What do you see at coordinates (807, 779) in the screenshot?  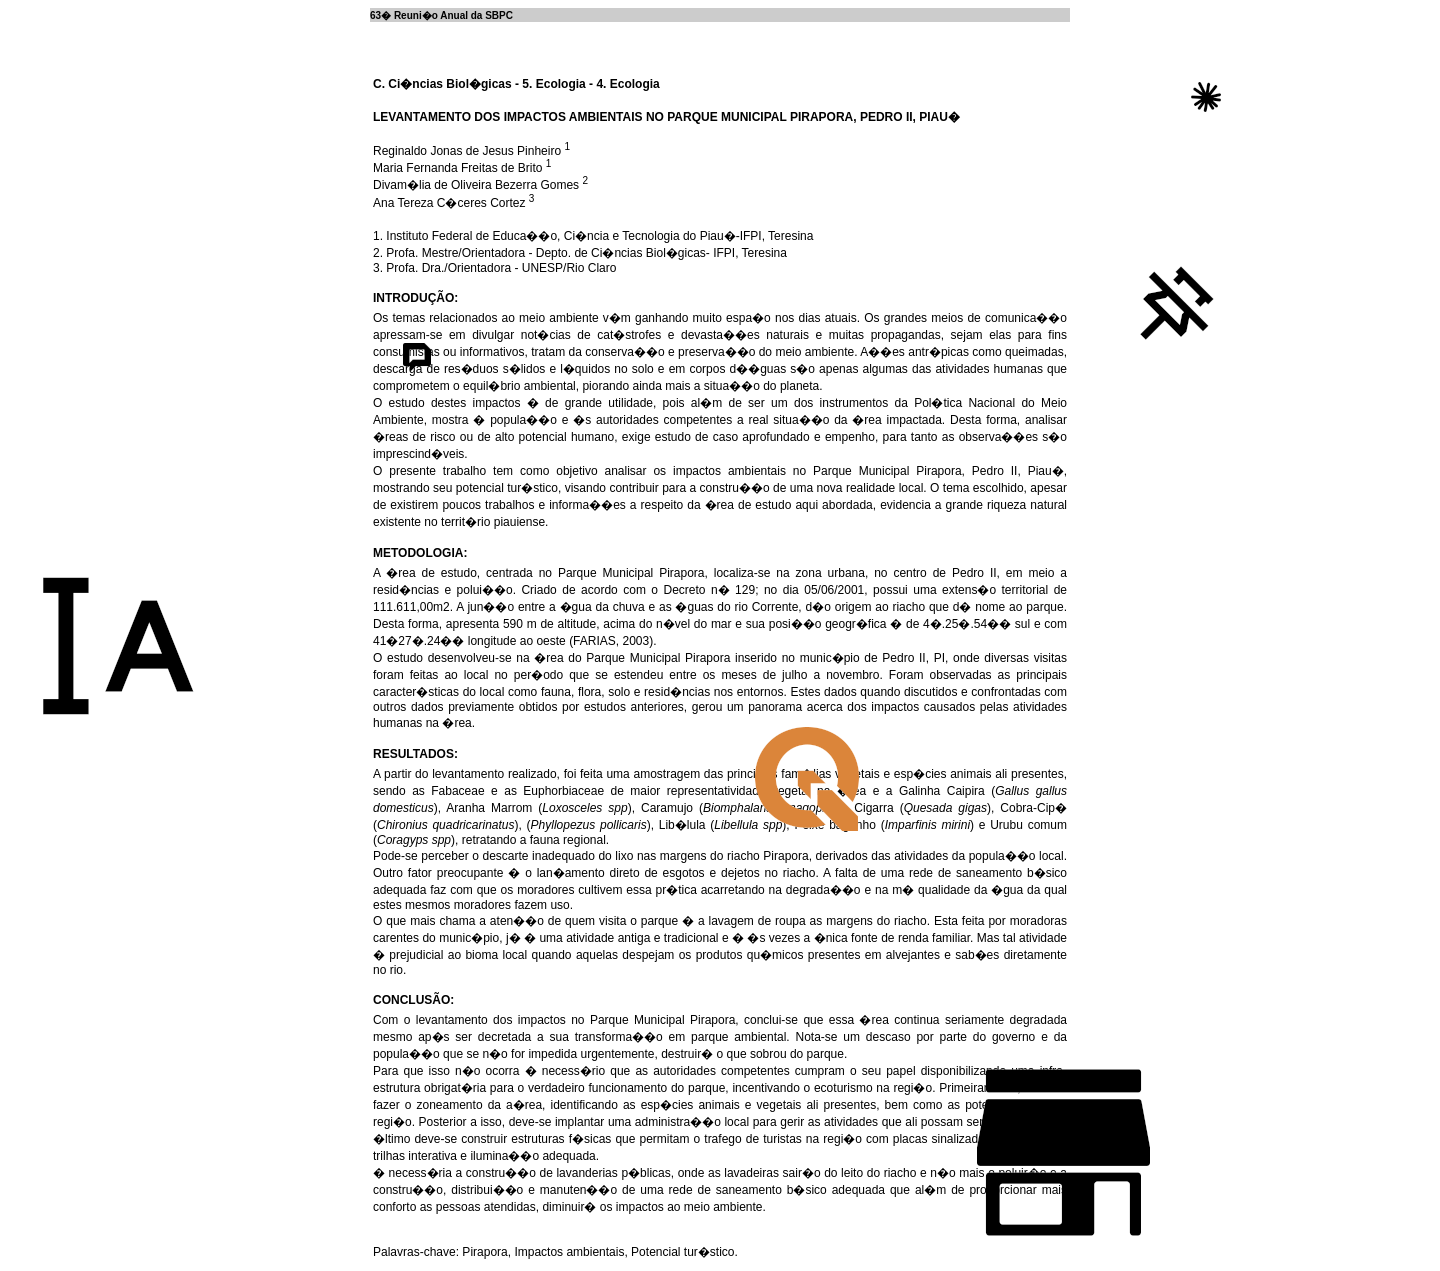 I see `open QGIS geographic information system application` at bounding box center [807, 779].